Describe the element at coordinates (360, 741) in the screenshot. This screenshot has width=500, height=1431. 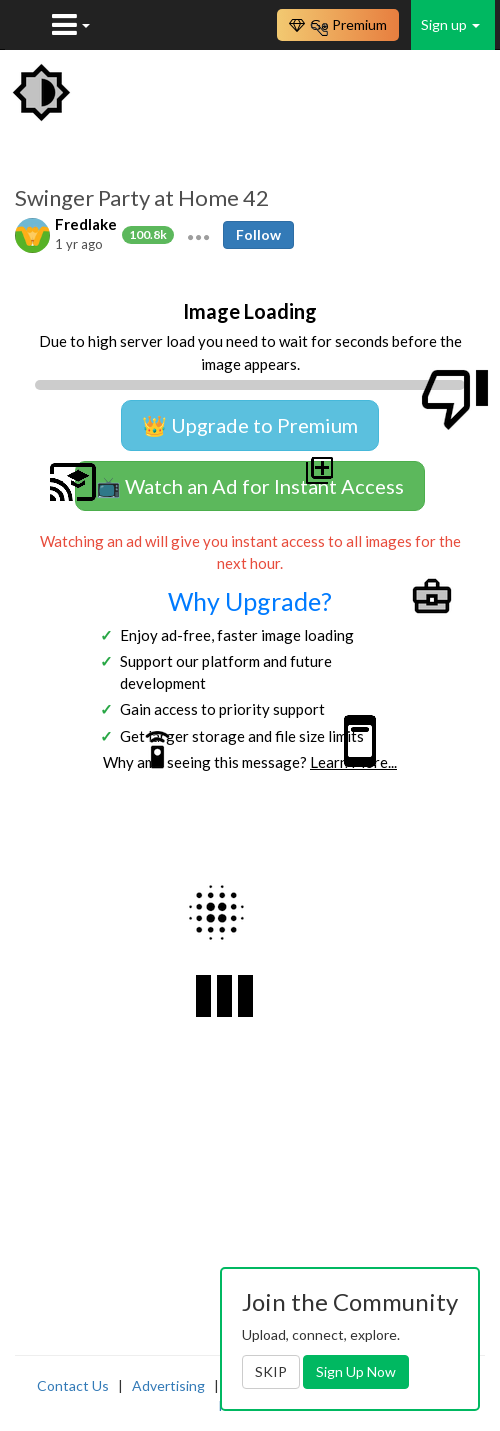
I see `manage mobile ad placements` at that location.